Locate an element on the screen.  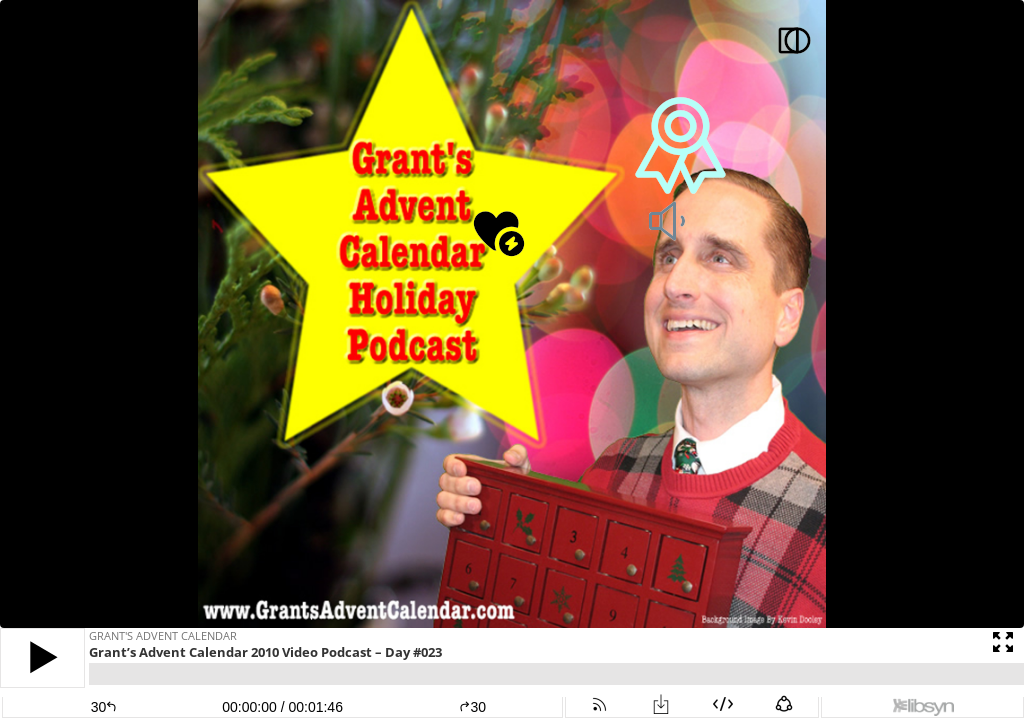
toggle between rectangular and circular view modes is located at coordinates (794, 40).